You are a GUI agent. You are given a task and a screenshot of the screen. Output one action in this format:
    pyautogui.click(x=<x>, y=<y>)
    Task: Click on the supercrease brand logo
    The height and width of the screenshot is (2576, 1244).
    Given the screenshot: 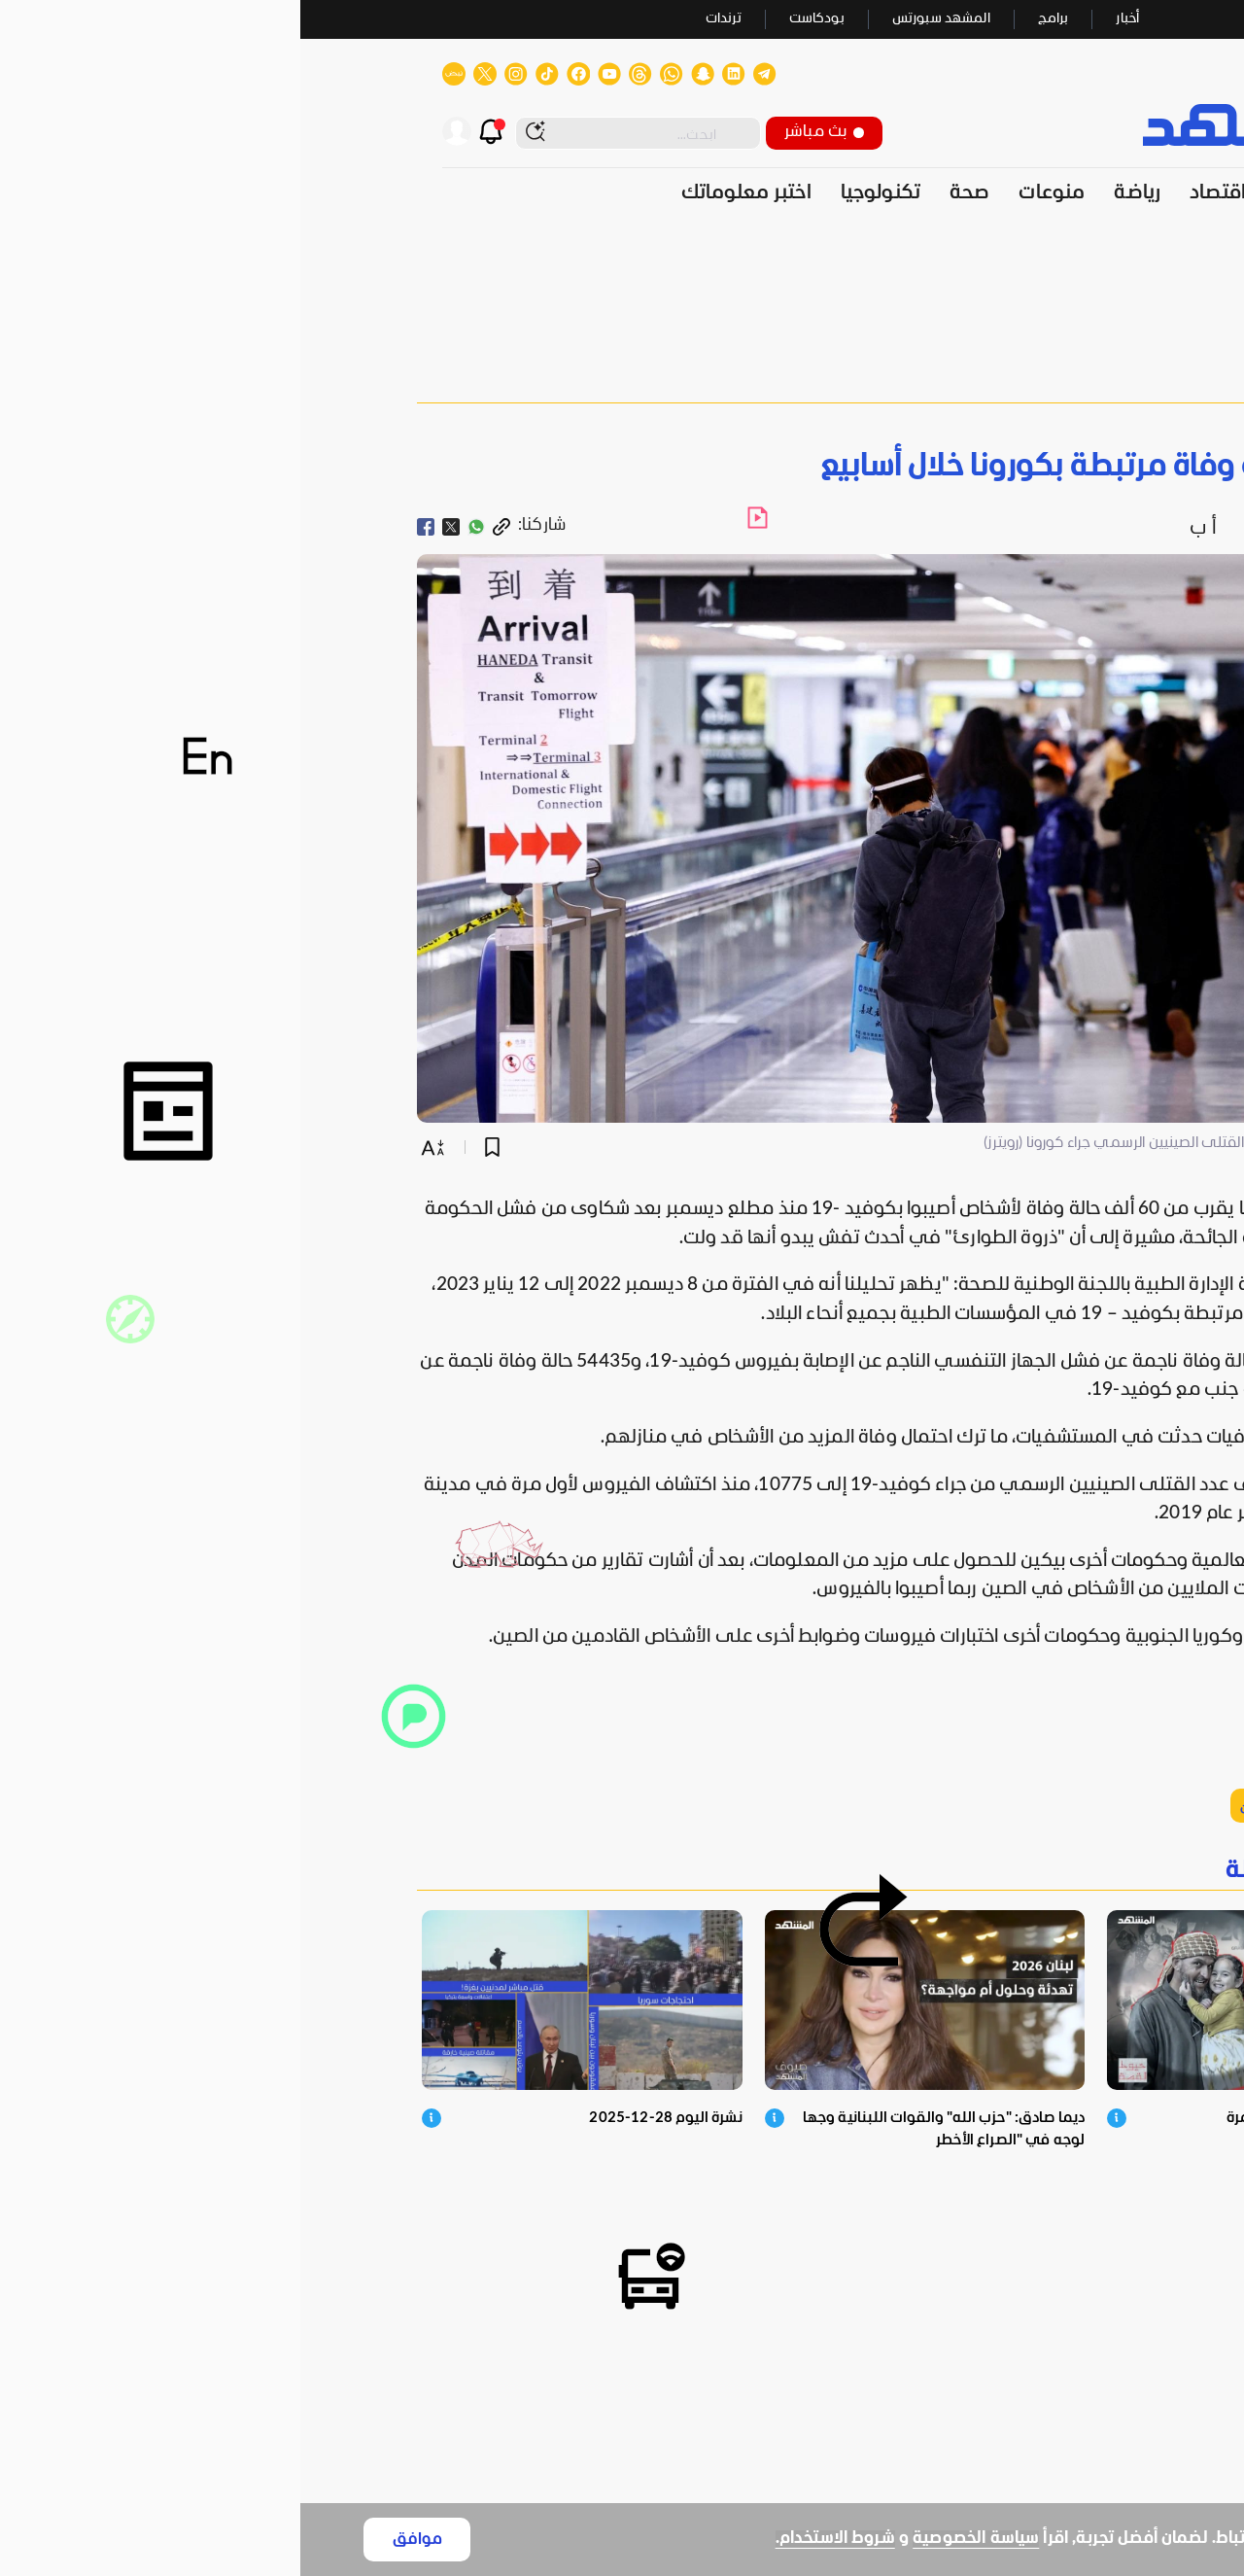 What is the action you would take?
    pyautogui.click(x=499, y=1544)
    